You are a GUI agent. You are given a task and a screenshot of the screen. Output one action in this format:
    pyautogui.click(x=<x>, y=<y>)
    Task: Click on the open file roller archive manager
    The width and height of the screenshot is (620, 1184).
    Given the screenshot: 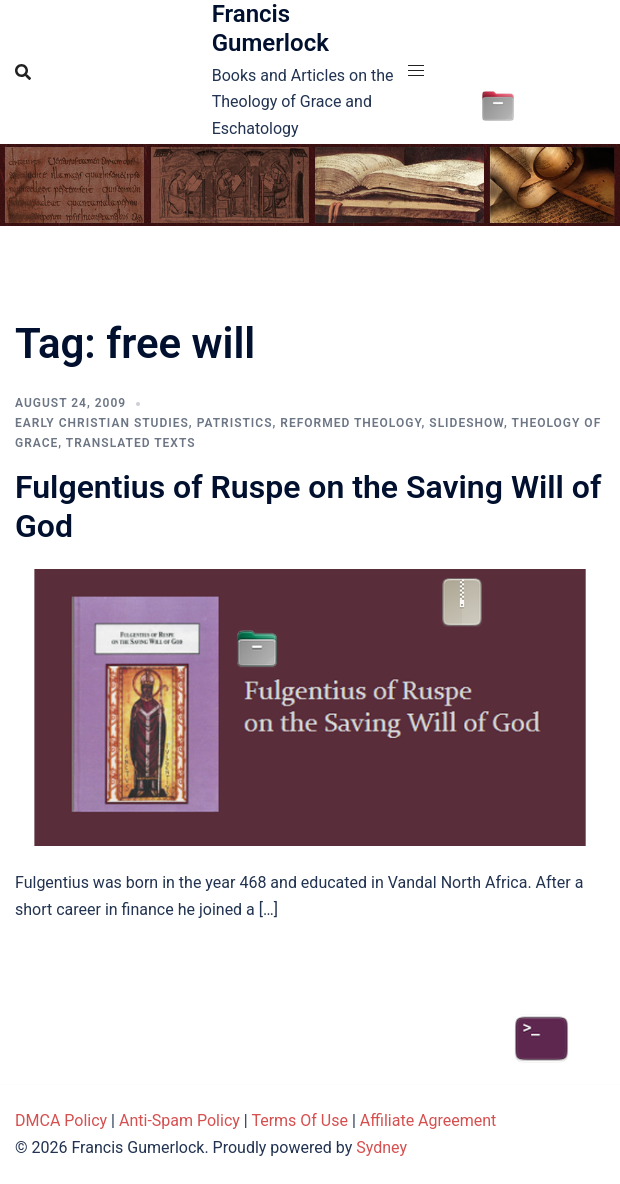 What is the action you would take?
    pyautogui.click(x=462, y=602)
    